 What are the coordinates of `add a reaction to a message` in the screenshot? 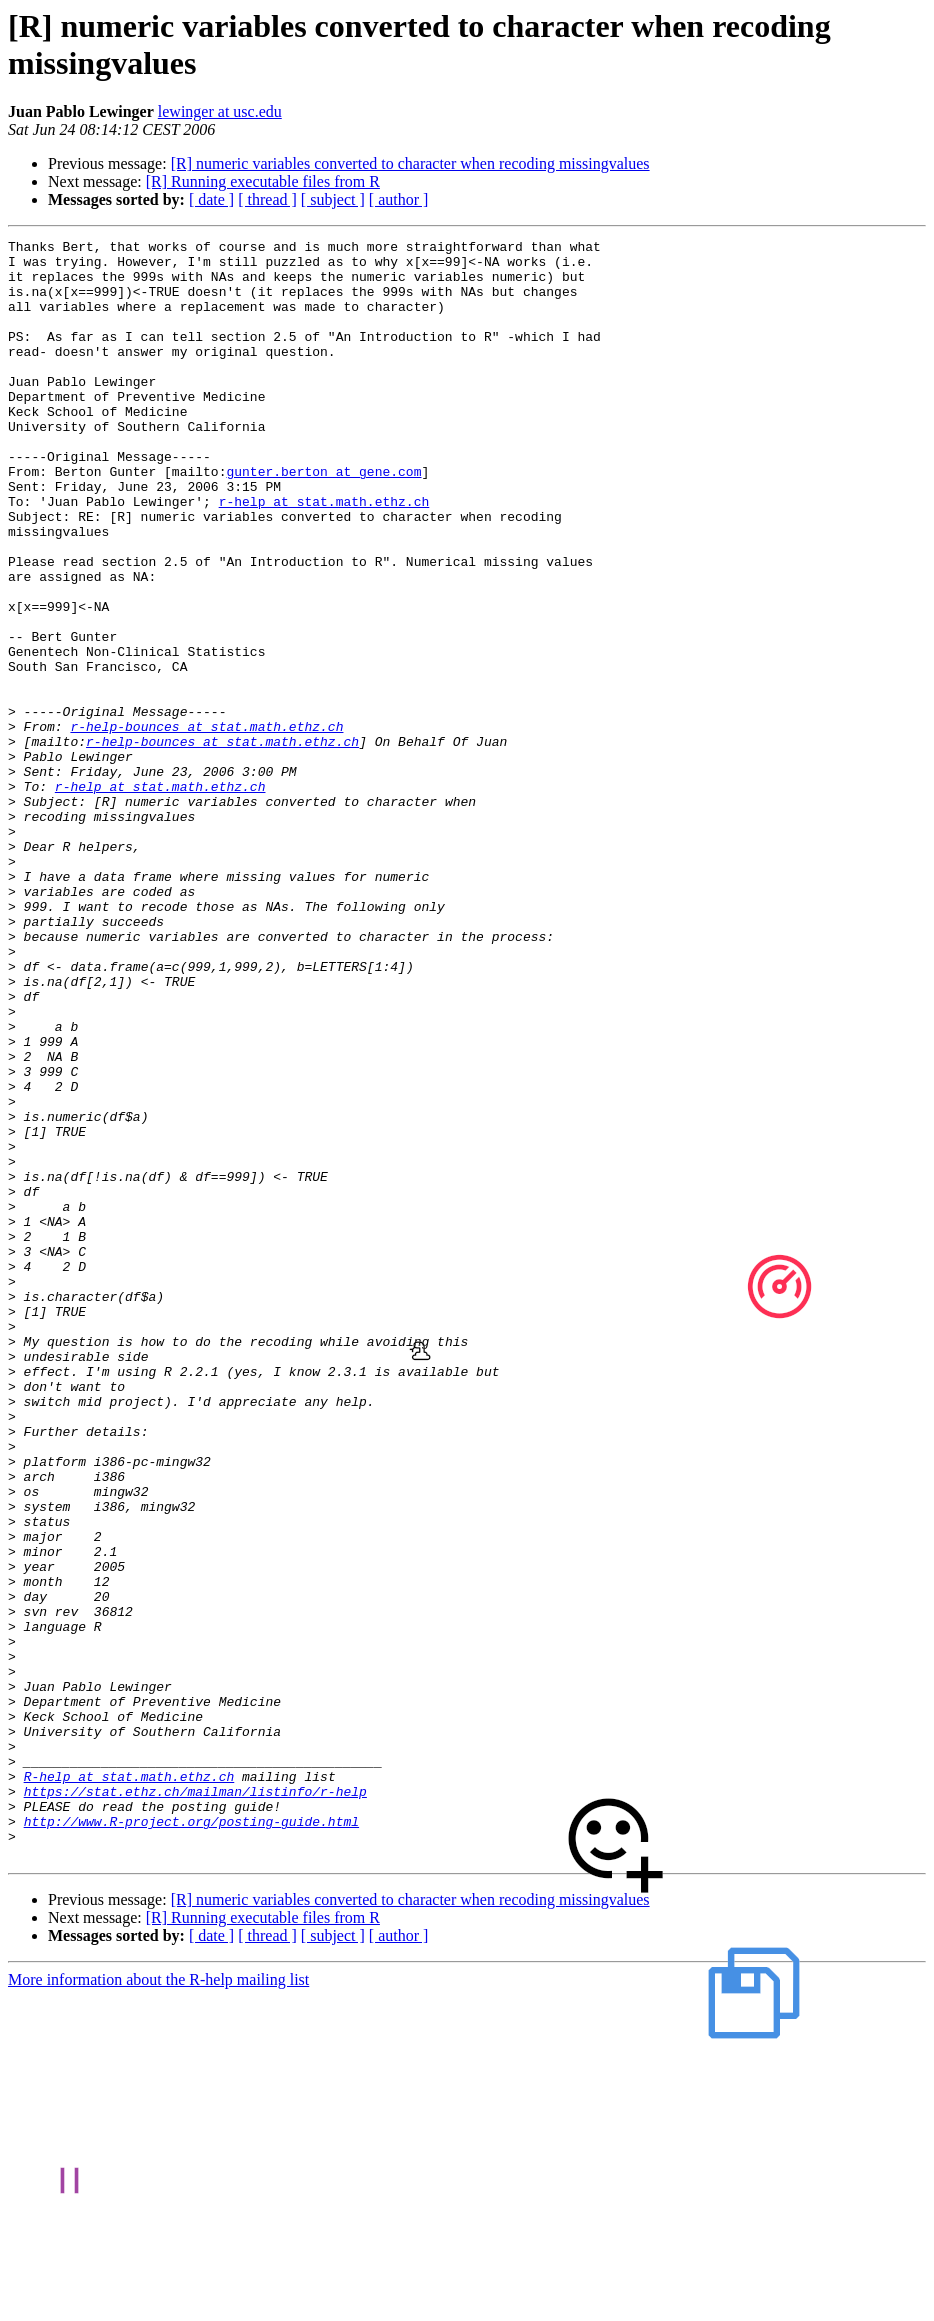 It's located at (612, 1842).